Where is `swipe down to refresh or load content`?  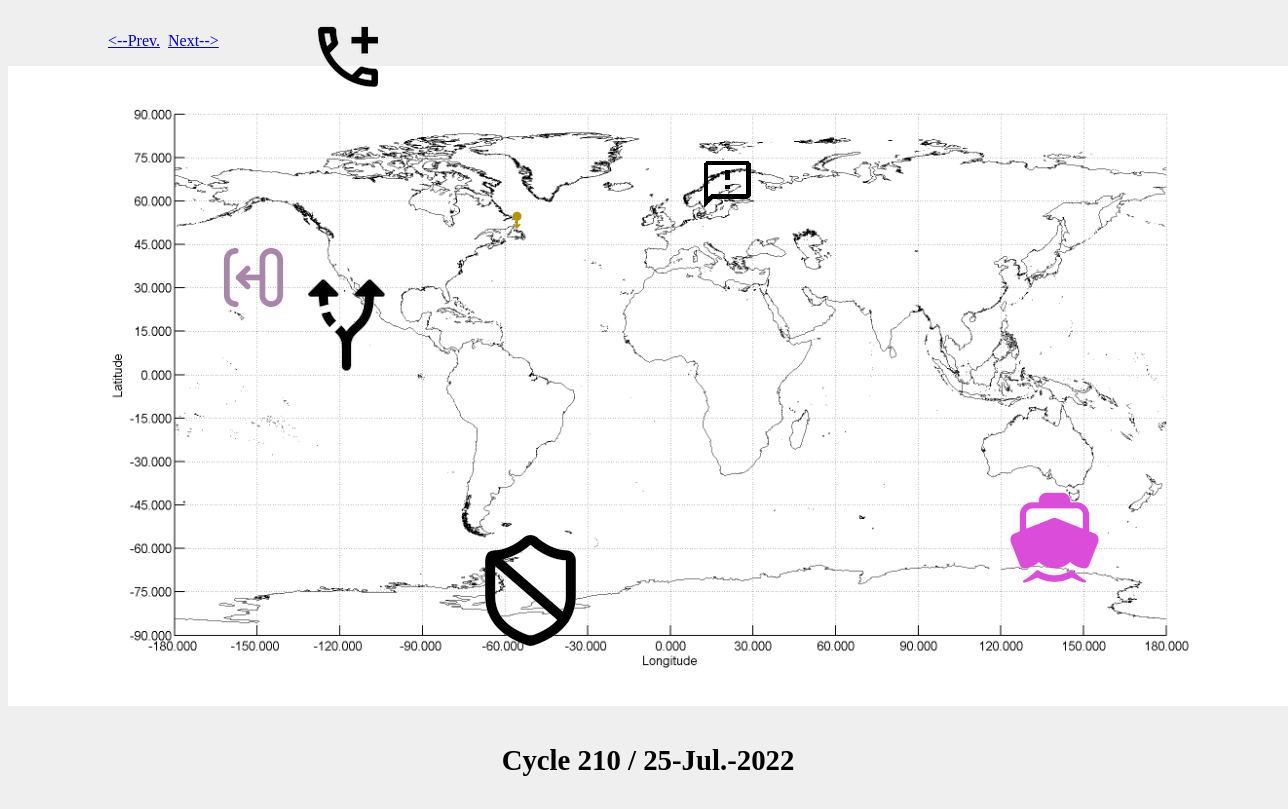
swipe down to refresh or load content is located at coordinates (517, 220).